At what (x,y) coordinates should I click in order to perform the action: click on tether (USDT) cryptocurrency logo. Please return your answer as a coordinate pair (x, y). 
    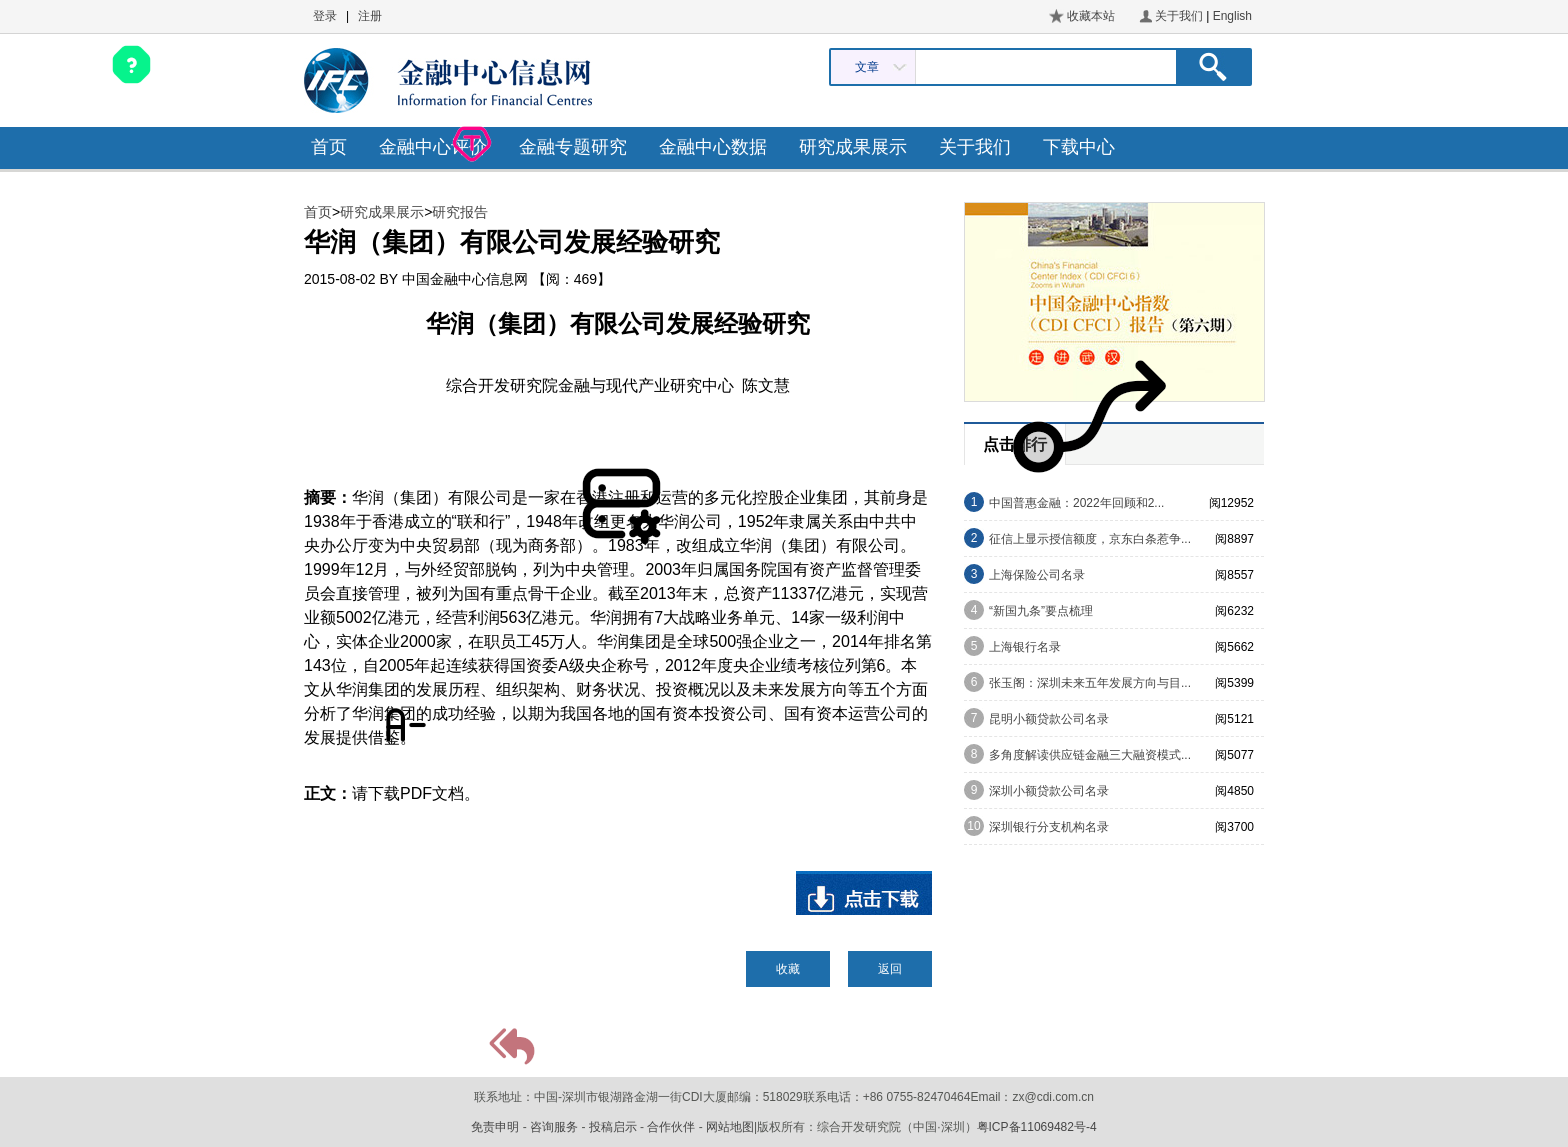
    Looking at the image, I should click on (472, 144).